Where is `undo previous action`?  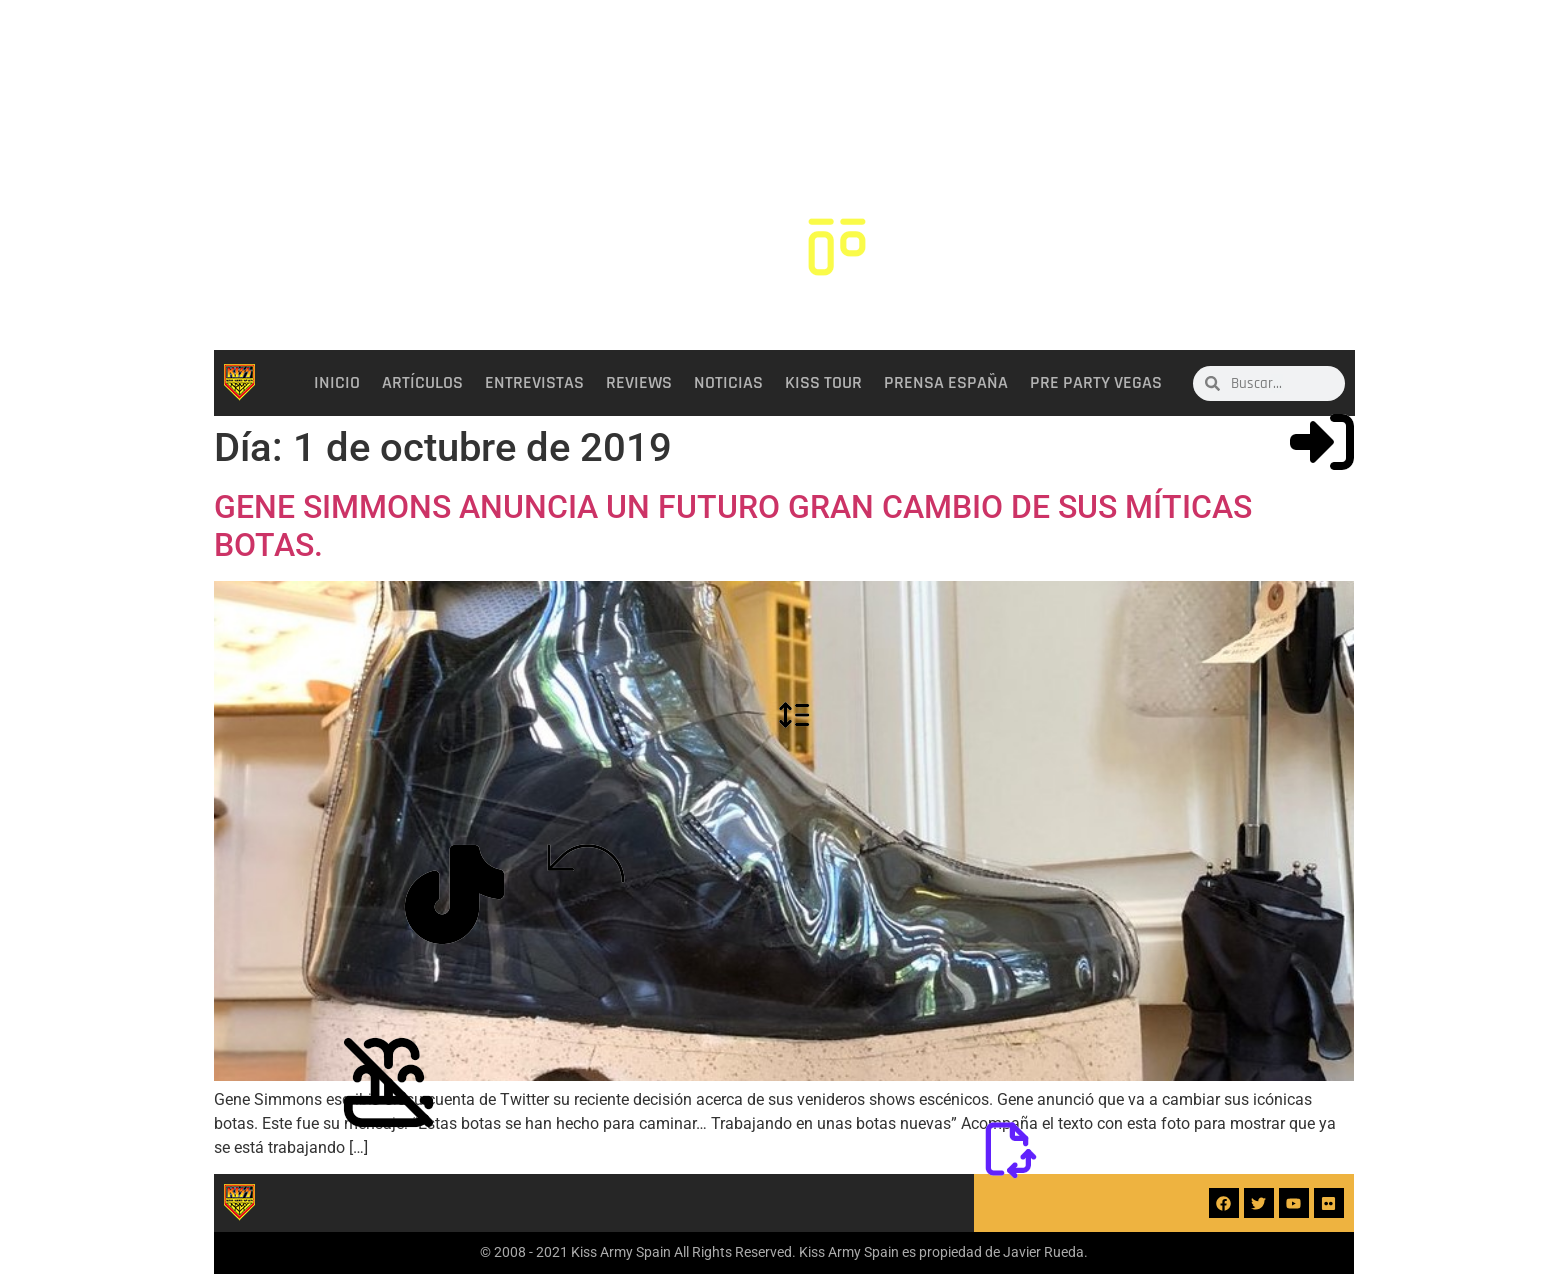 undo previous action is located at coordinates (587, 860).